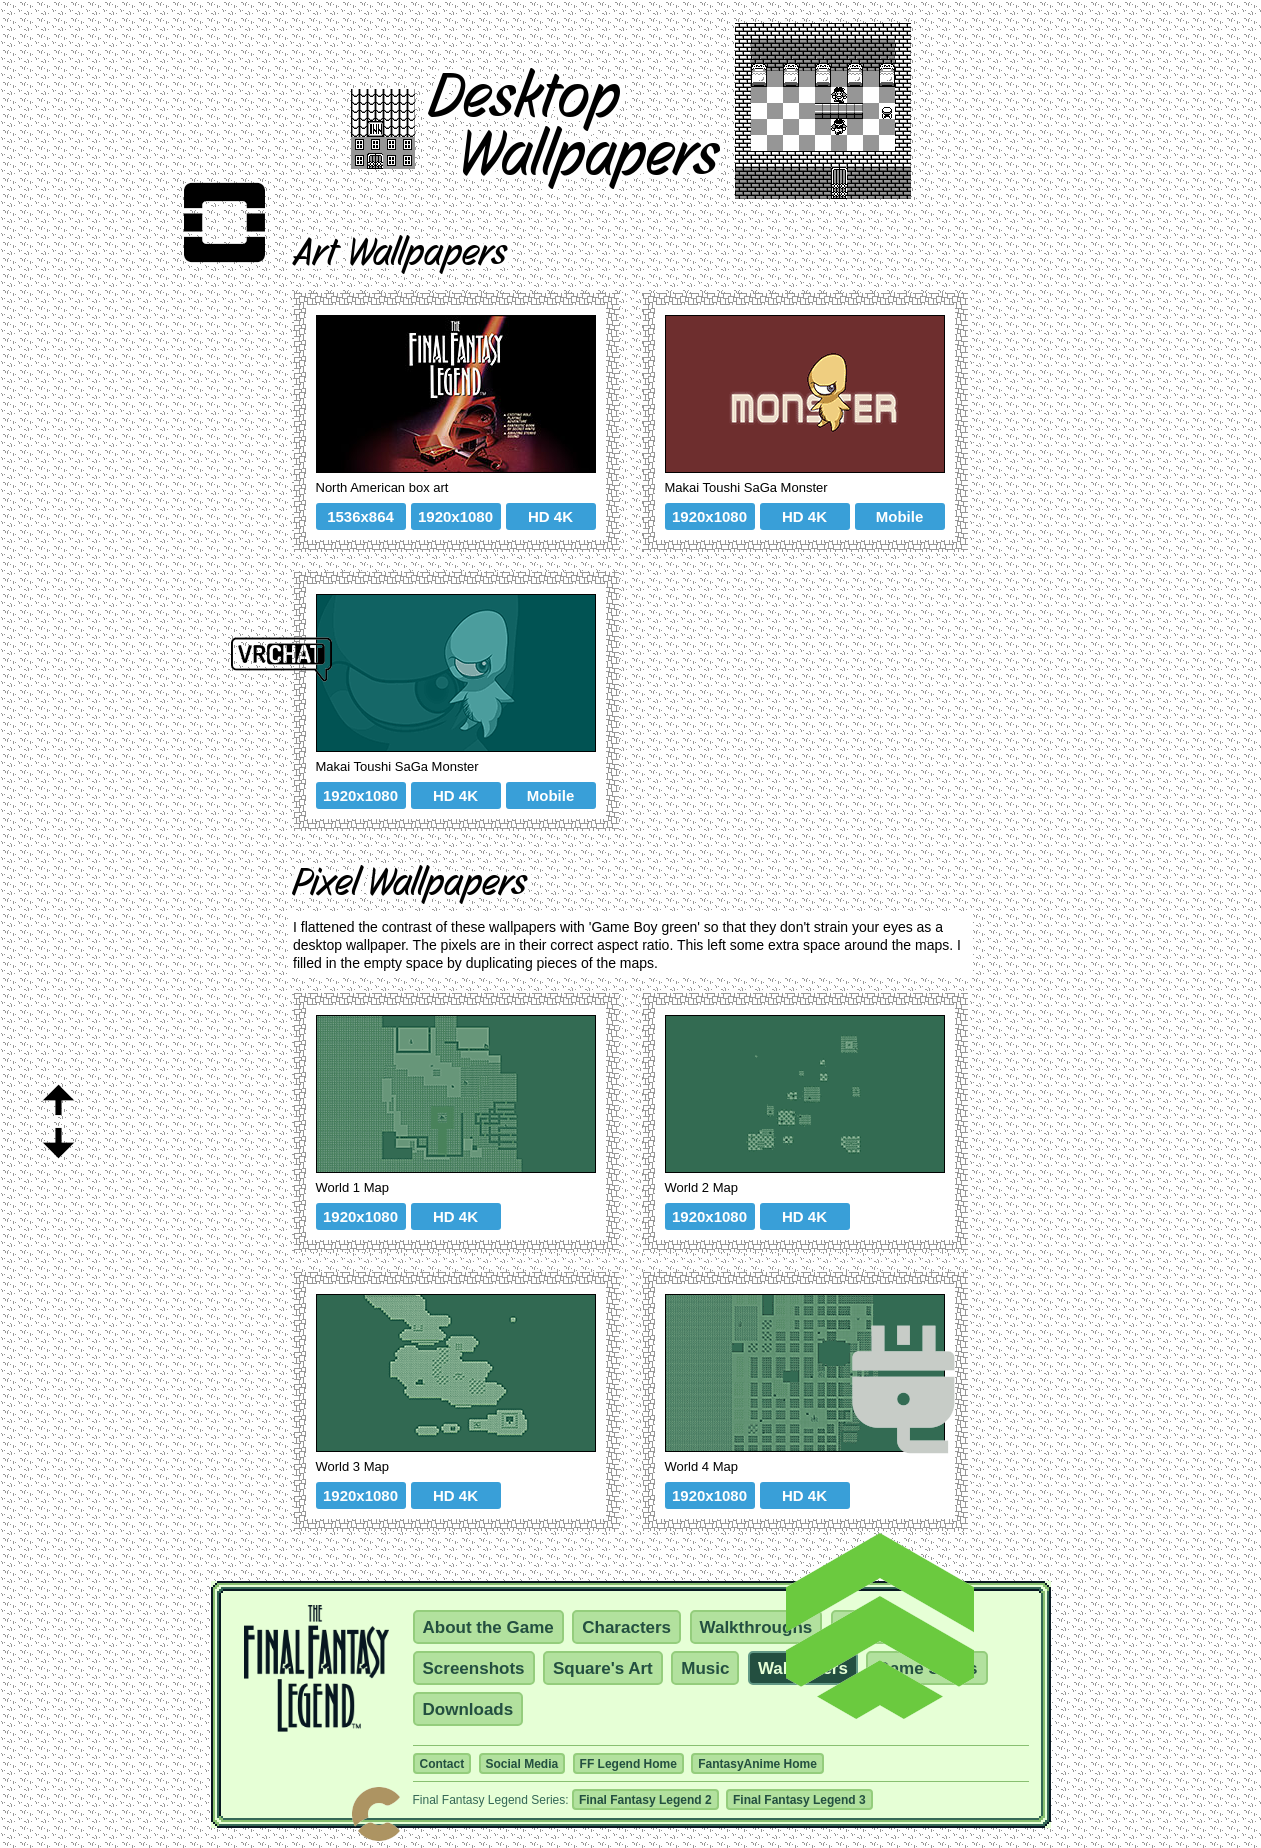 The image size is (1261, 1848). What do you see at coordinates (880, 1626) in the screenshot?
I see `open koyeb cloud platform` at bounding box center [880, 1626].